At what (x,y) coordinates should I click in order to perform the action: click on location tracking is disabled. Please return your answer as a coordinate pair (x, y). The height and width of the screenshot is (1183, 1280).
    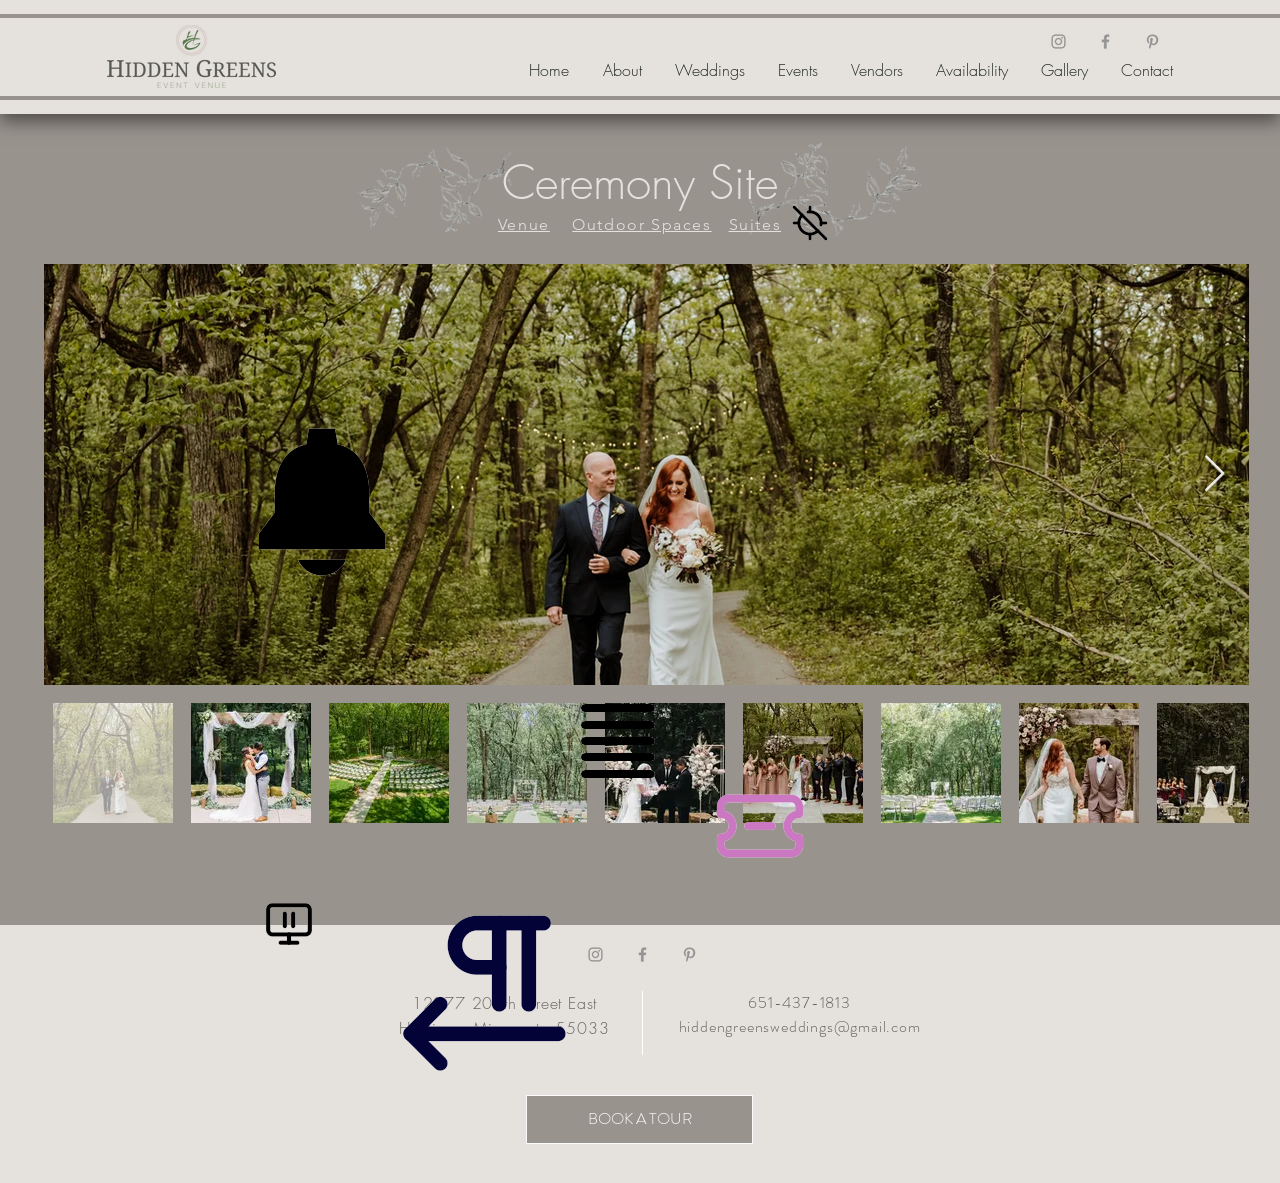
    Looking at the image, I should click on (810, 223).